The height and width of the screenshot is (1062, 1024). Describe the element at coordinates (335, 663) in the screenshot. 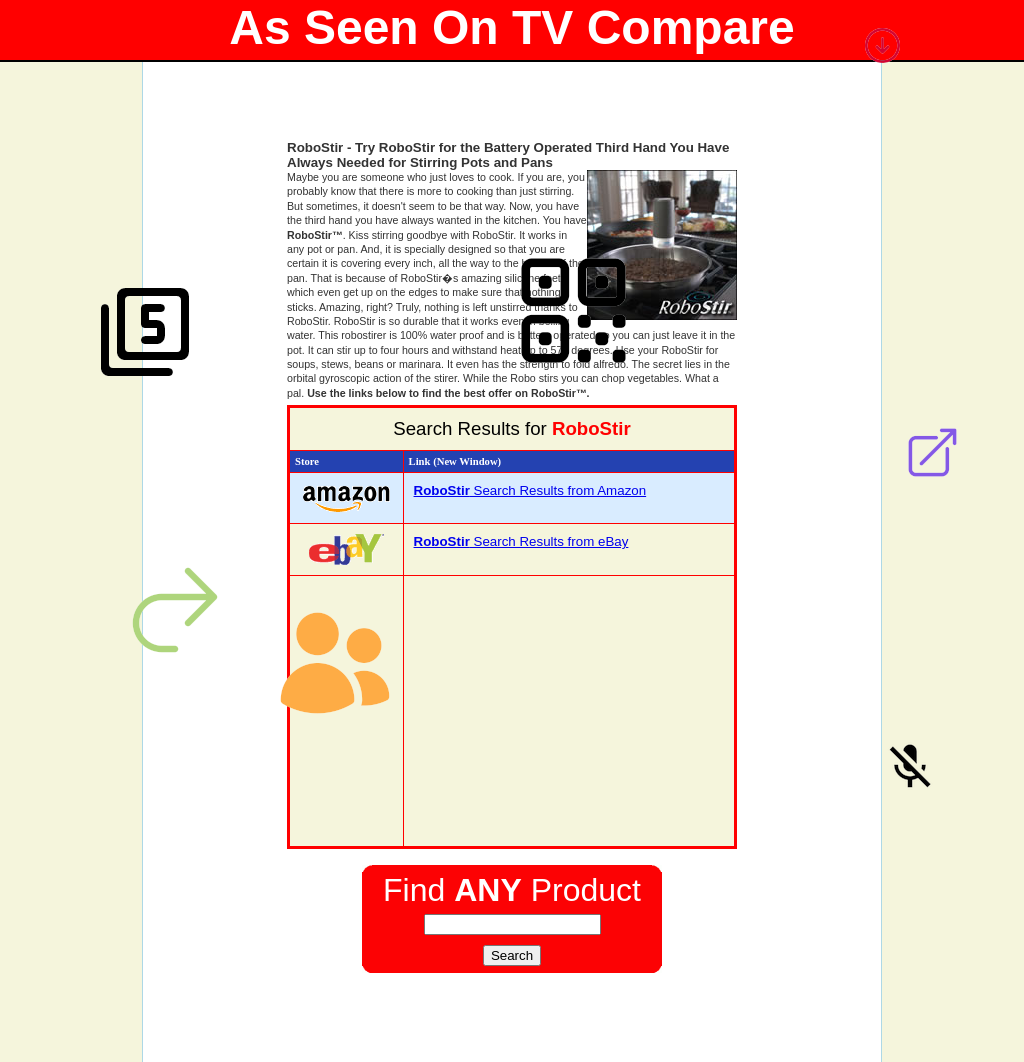

I see `view all users or team members` at that location.